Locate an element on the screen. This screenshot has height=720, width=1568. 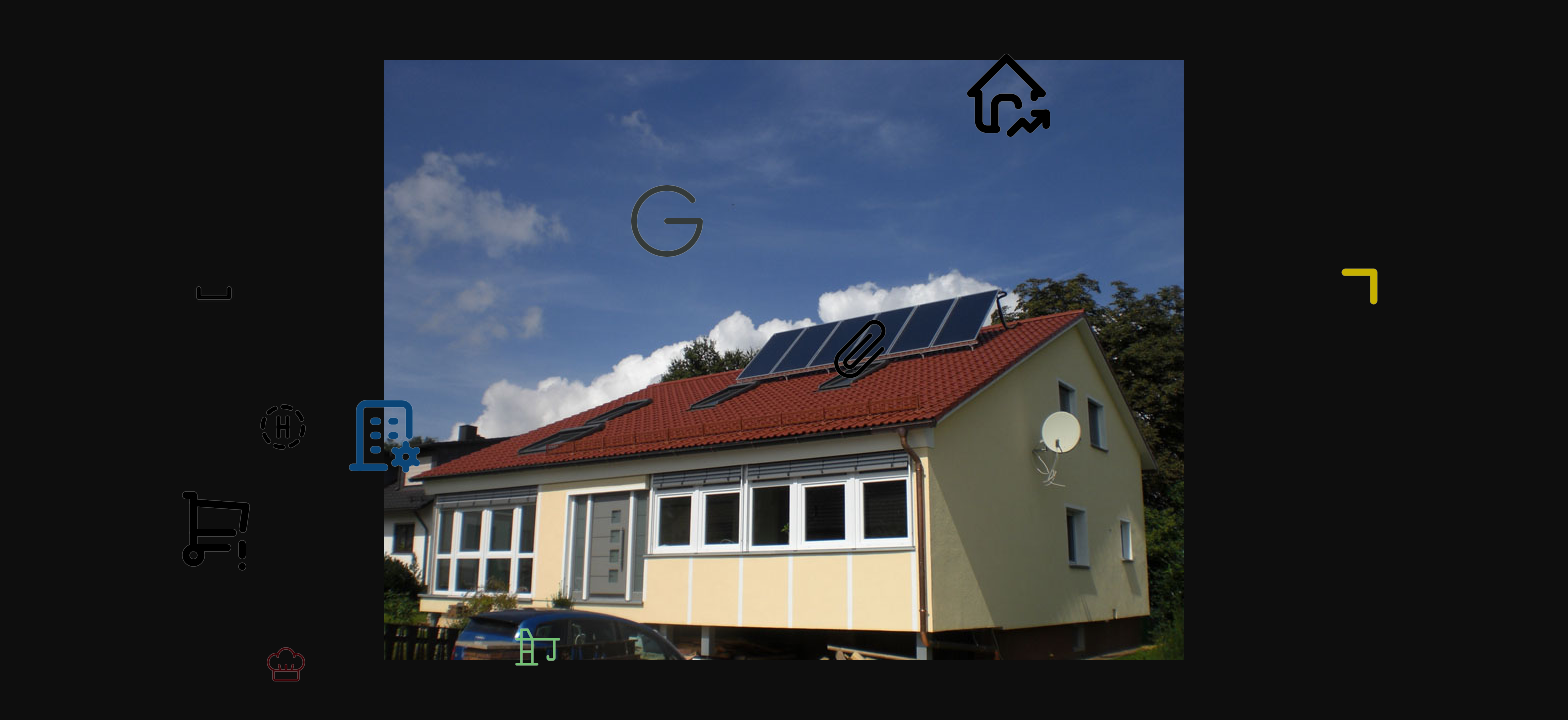
browse recipes or cooking content is located at coordinates (286, 665).